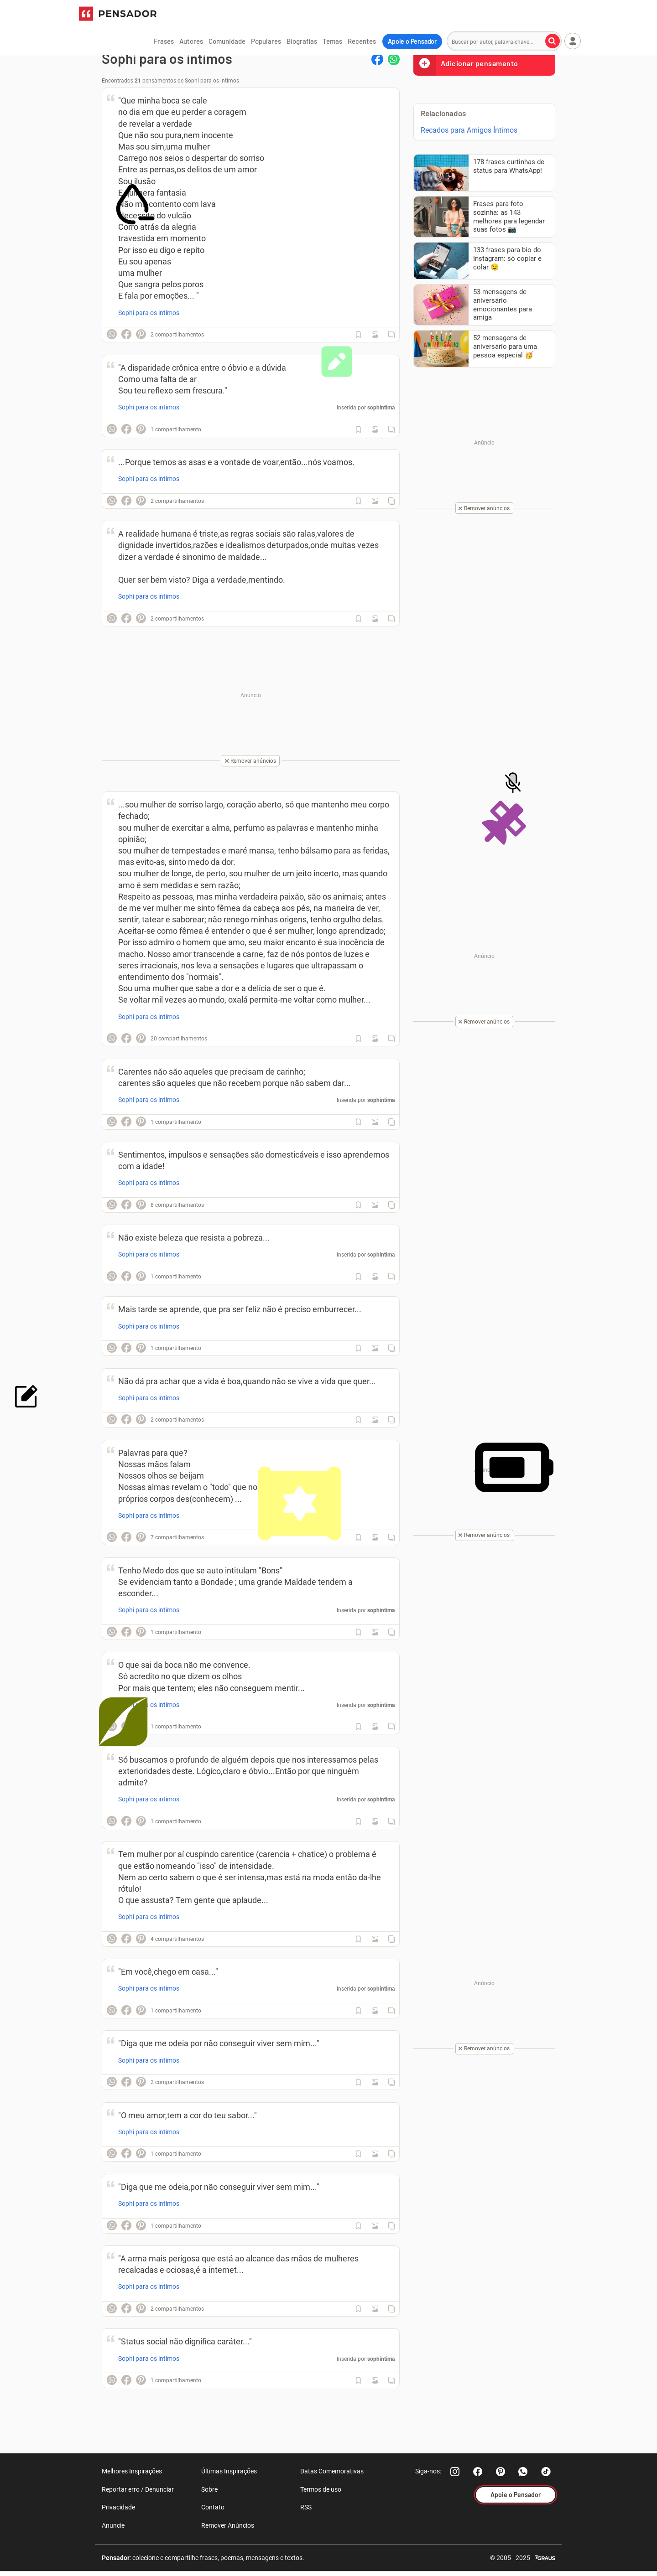  What do you see at coordinates (123, 1722) in the screenshot?
I see `pied piper logo` at bounding box center [123, 1722].